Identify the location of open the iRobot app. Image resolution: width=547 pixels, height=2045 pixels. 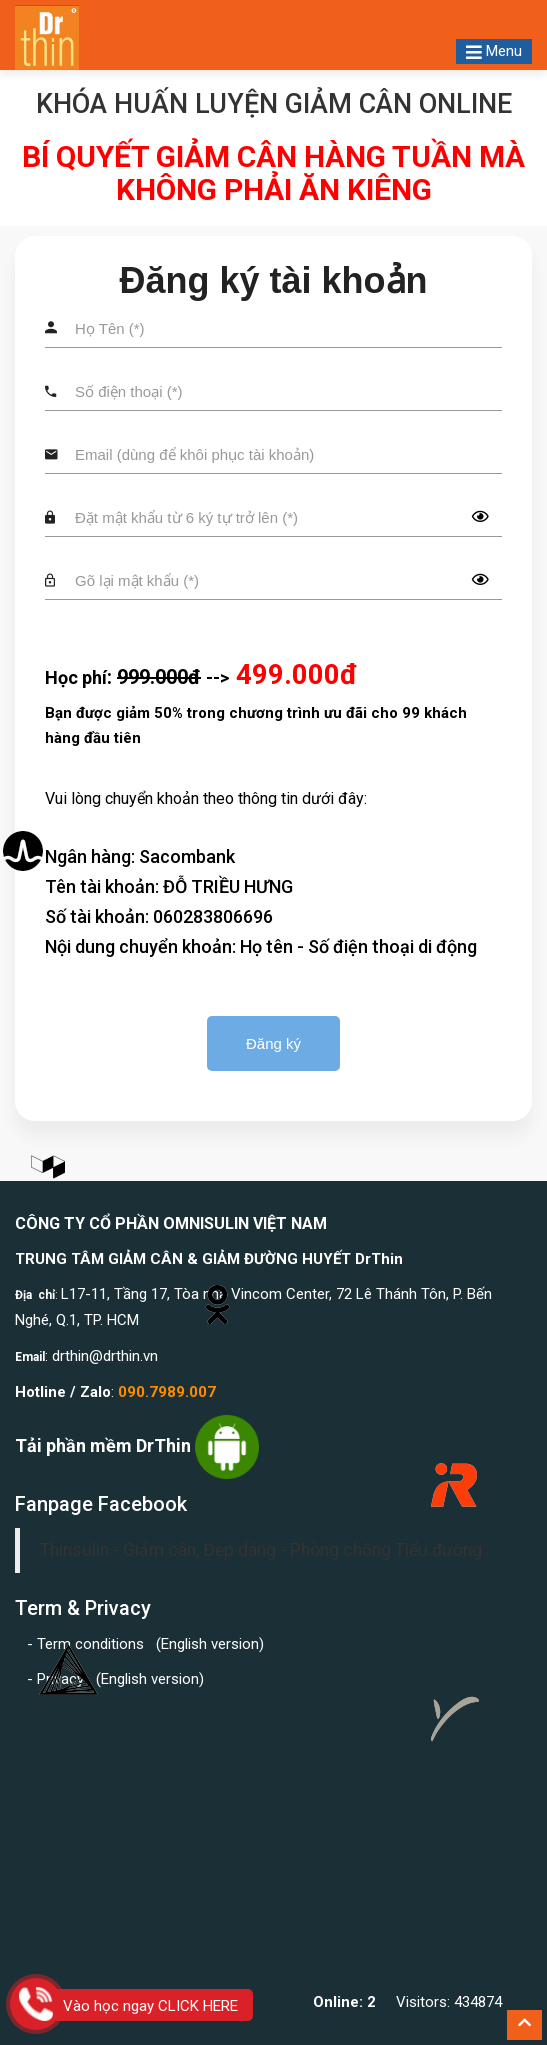
(454, 1485).